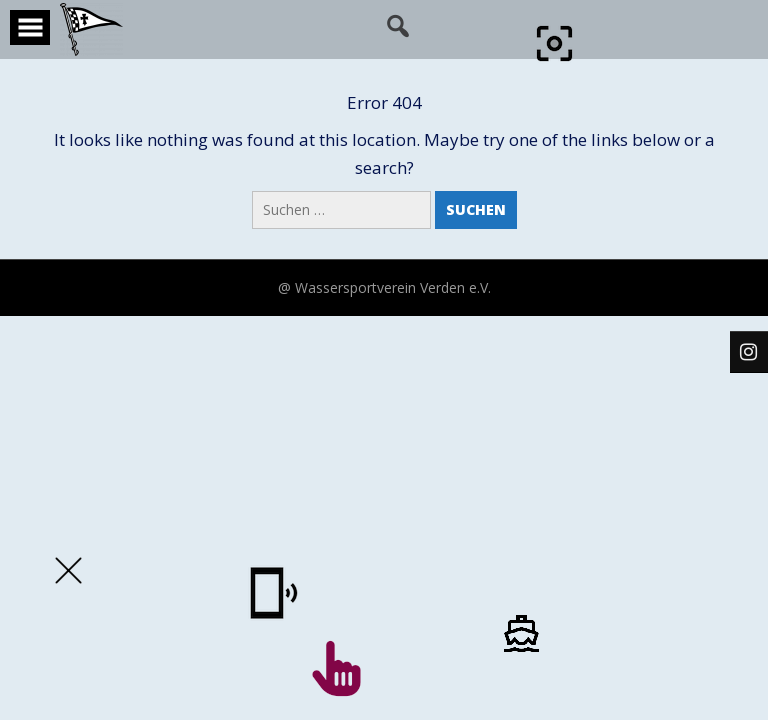 The height and width of the screenshot is (720, 768). Describe the element at coordinates (336, 668) in the screenshot. I see `tap or click to select` at that location.